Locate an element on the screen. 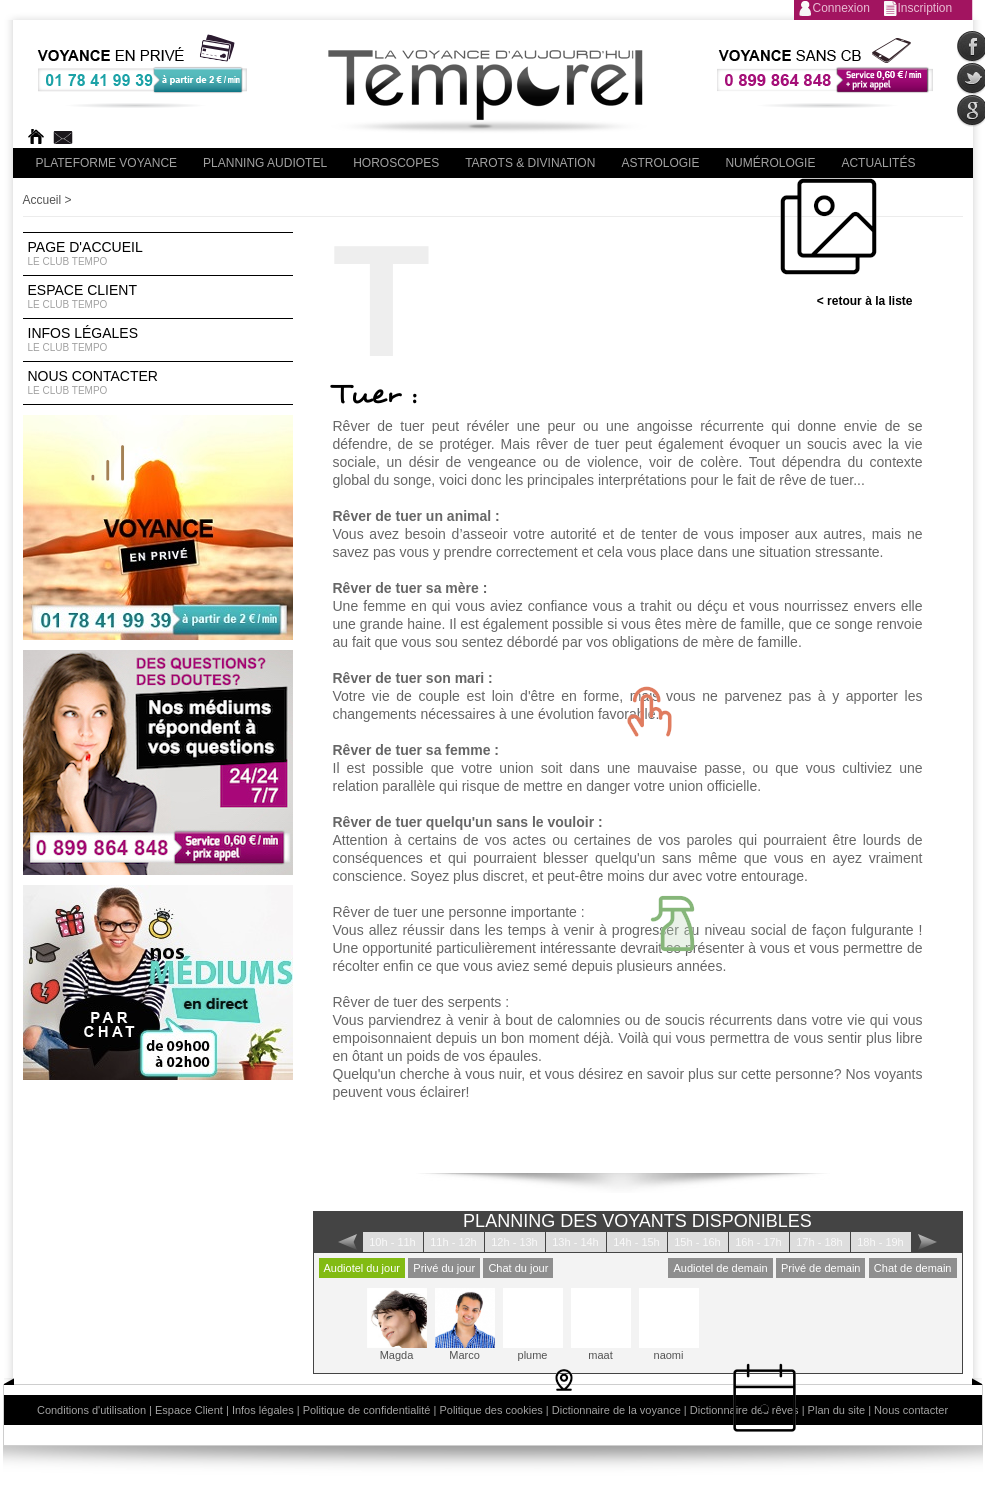 This screenshot has width=985, height=1501. tap to interact with this element is located at coordinates (649, 712).